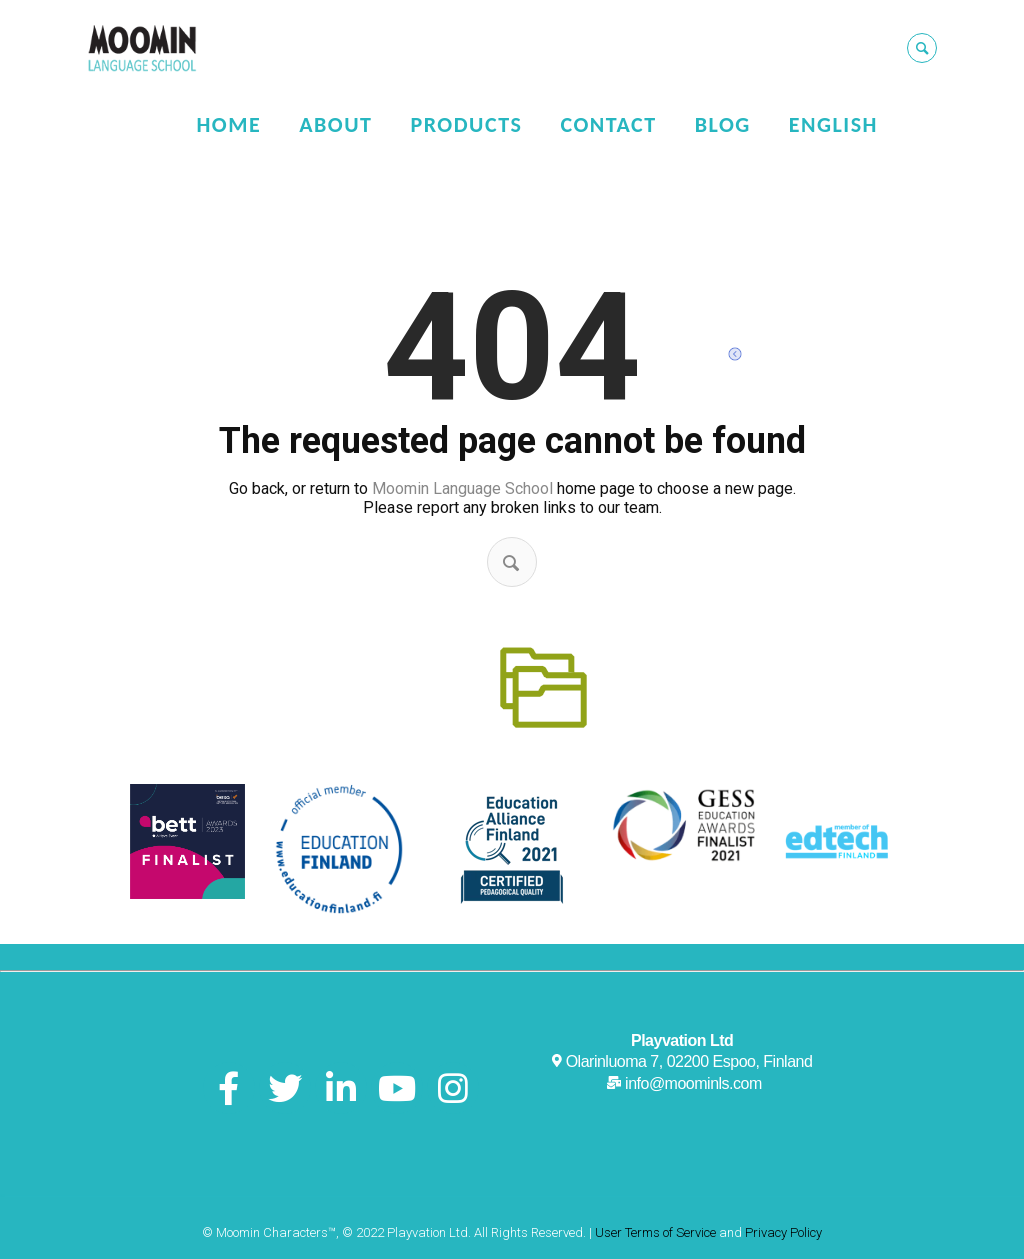 This screenshot has width=1024, height=1259. Describe the element at coordinates (735, 354) in the screenshot. I see `go back to the previous screen` at that location.